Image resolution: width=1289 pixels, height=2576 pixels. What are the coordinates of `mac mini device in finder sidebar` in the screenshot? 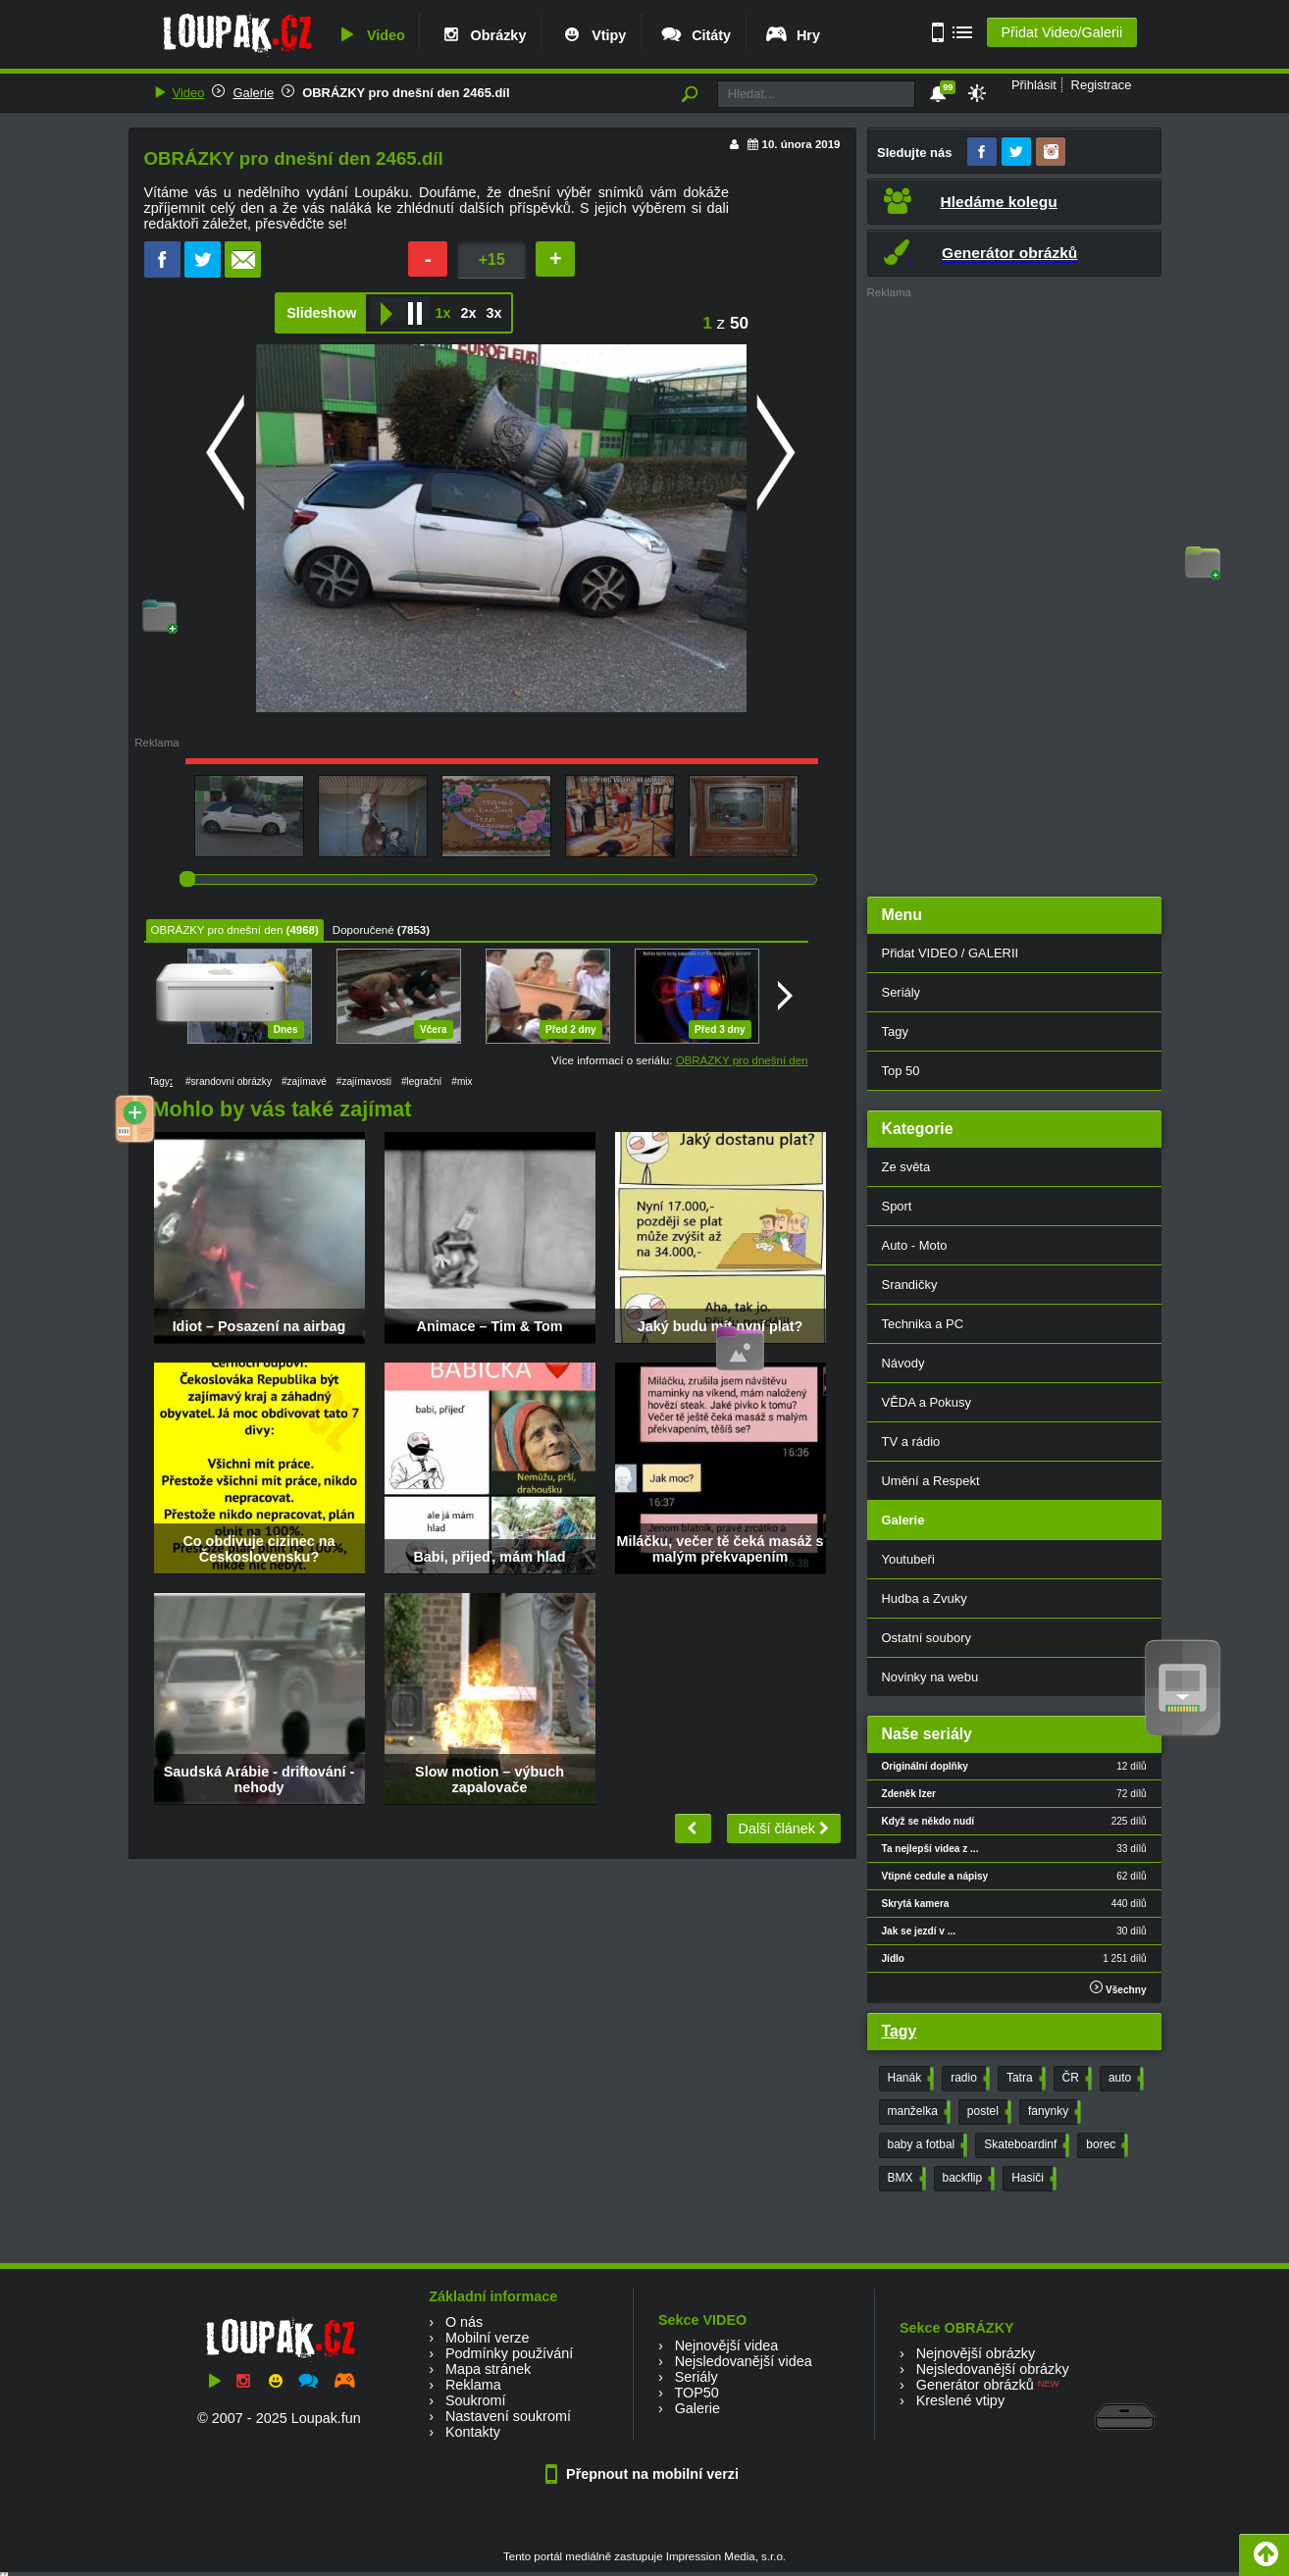 It's located at (1124, 2416).